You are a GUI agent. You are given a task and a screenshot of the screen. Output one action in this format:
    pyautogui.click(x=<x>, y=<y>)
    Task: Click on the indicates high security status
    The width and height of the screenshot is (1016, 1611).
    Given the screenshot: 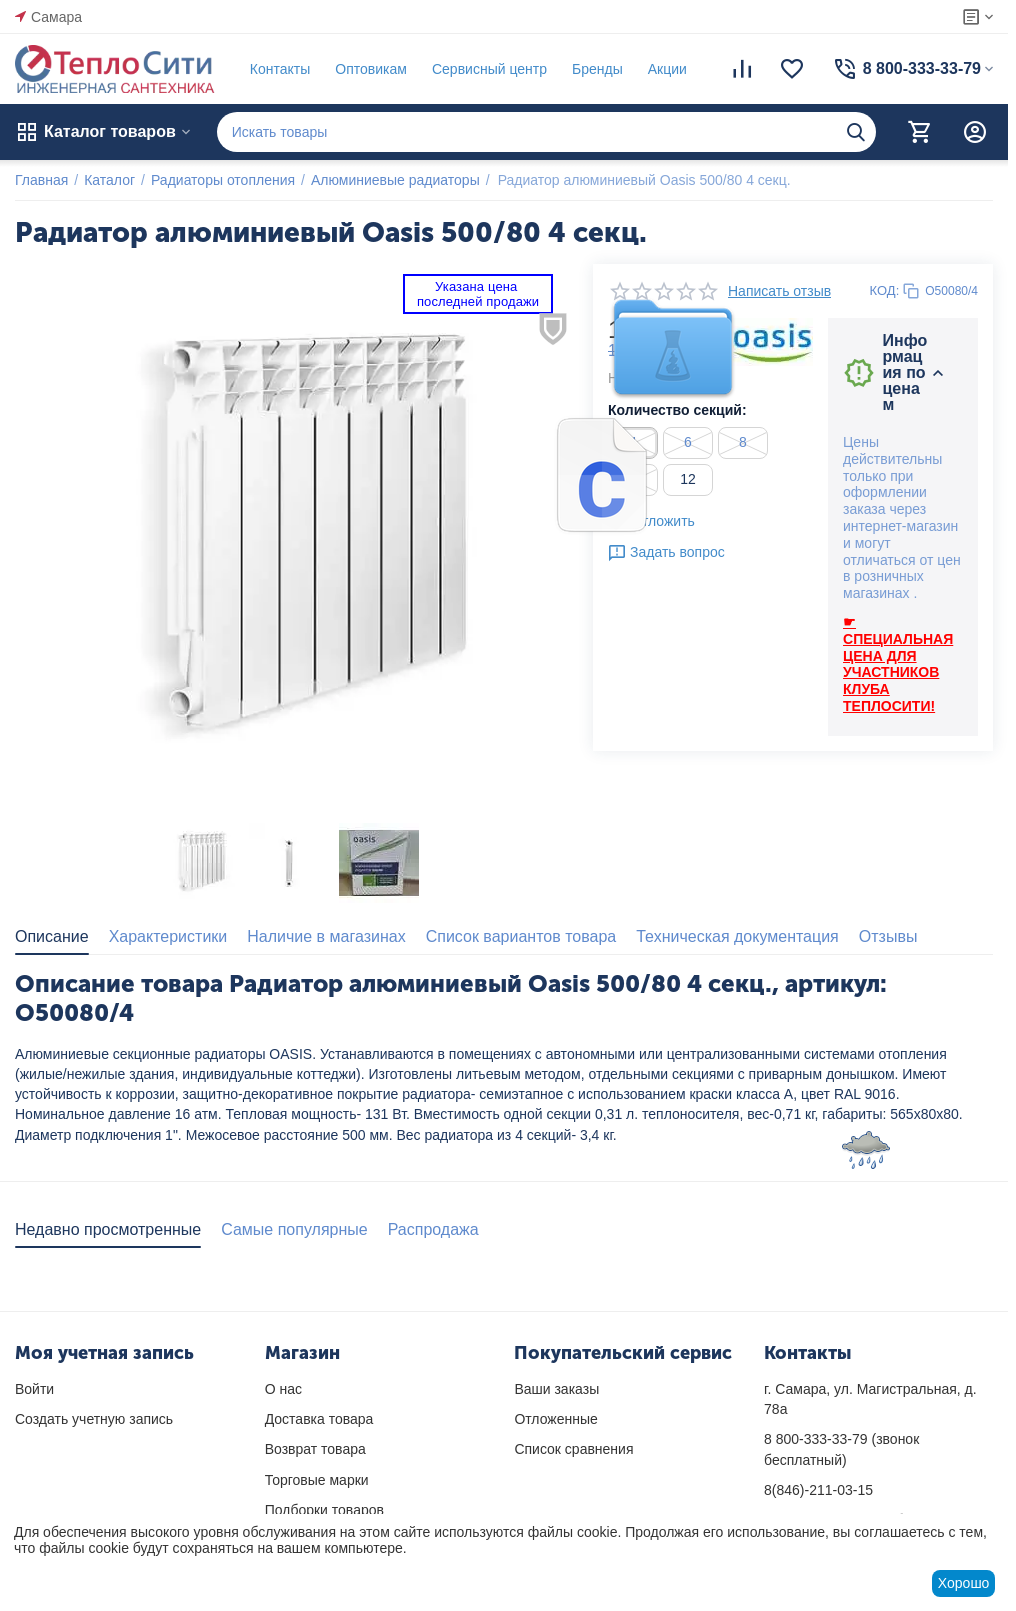 What is the action you would take?
    pyautogui.click(x=553, y=329)
    